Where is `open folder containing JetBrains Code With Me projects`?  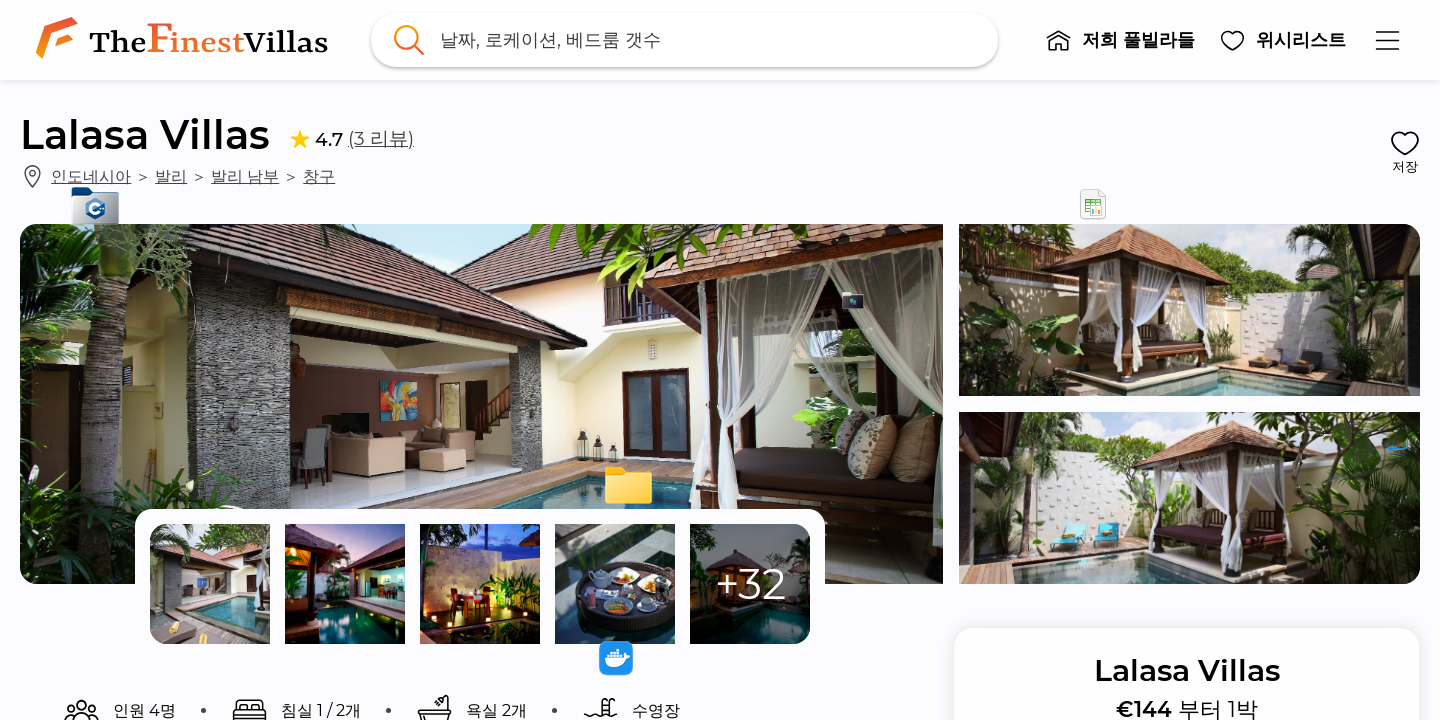
open folder containing JetBrains Code With Me projects is located at coordinates (853, 301).